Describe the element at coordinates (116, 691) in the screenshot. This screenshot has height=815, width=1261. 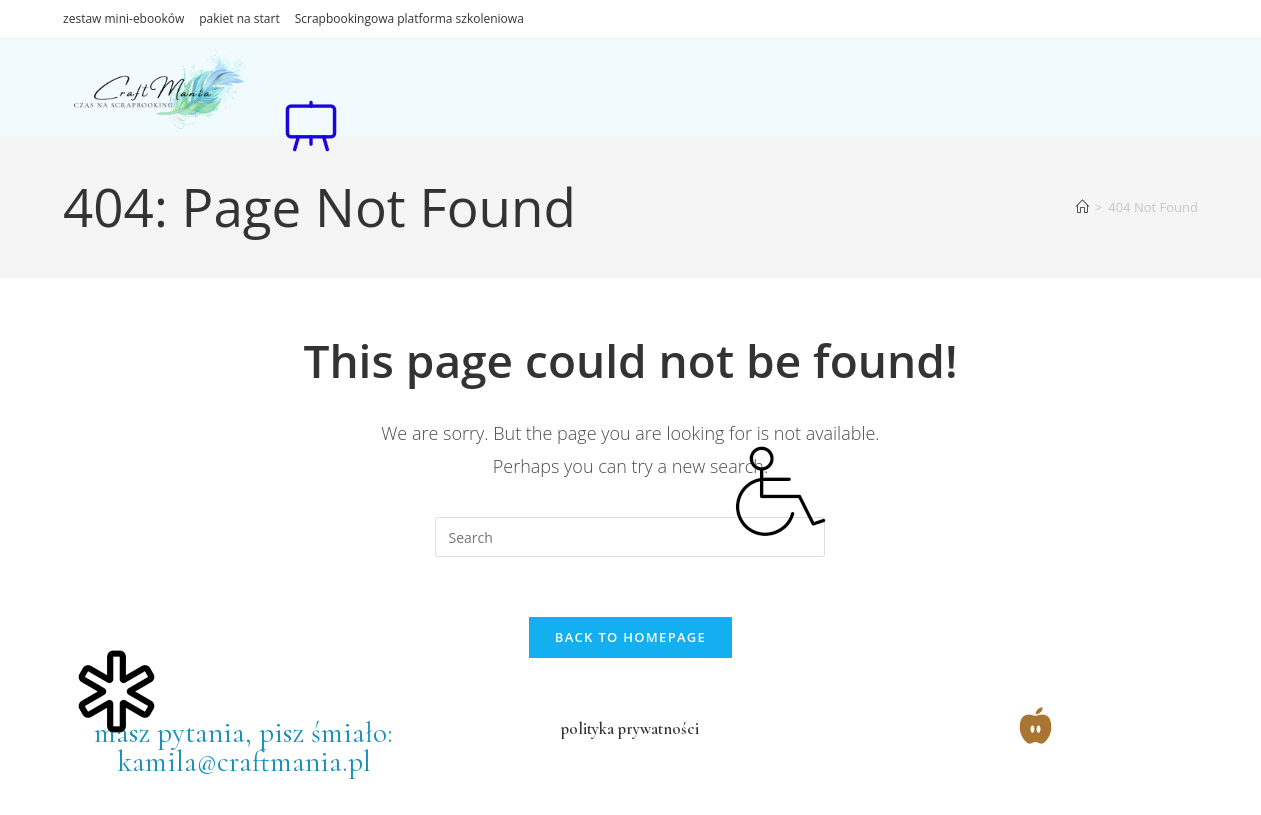
I see `access medical or health-related features` at that location.